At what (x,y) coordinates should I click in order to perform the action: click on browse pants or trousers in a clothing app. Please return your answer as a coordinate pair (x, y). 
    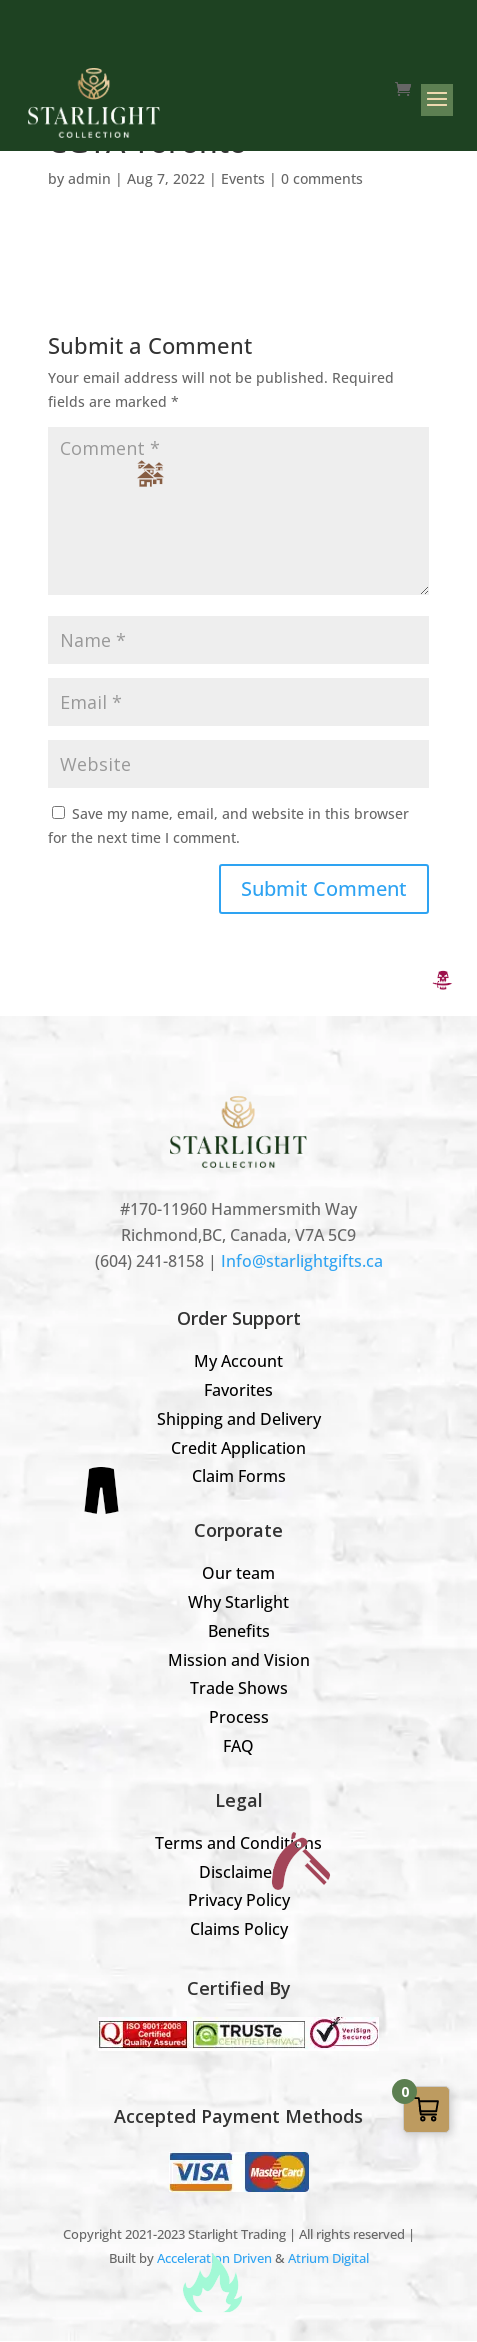
    Looking at the image, I should click on (101, 1490).